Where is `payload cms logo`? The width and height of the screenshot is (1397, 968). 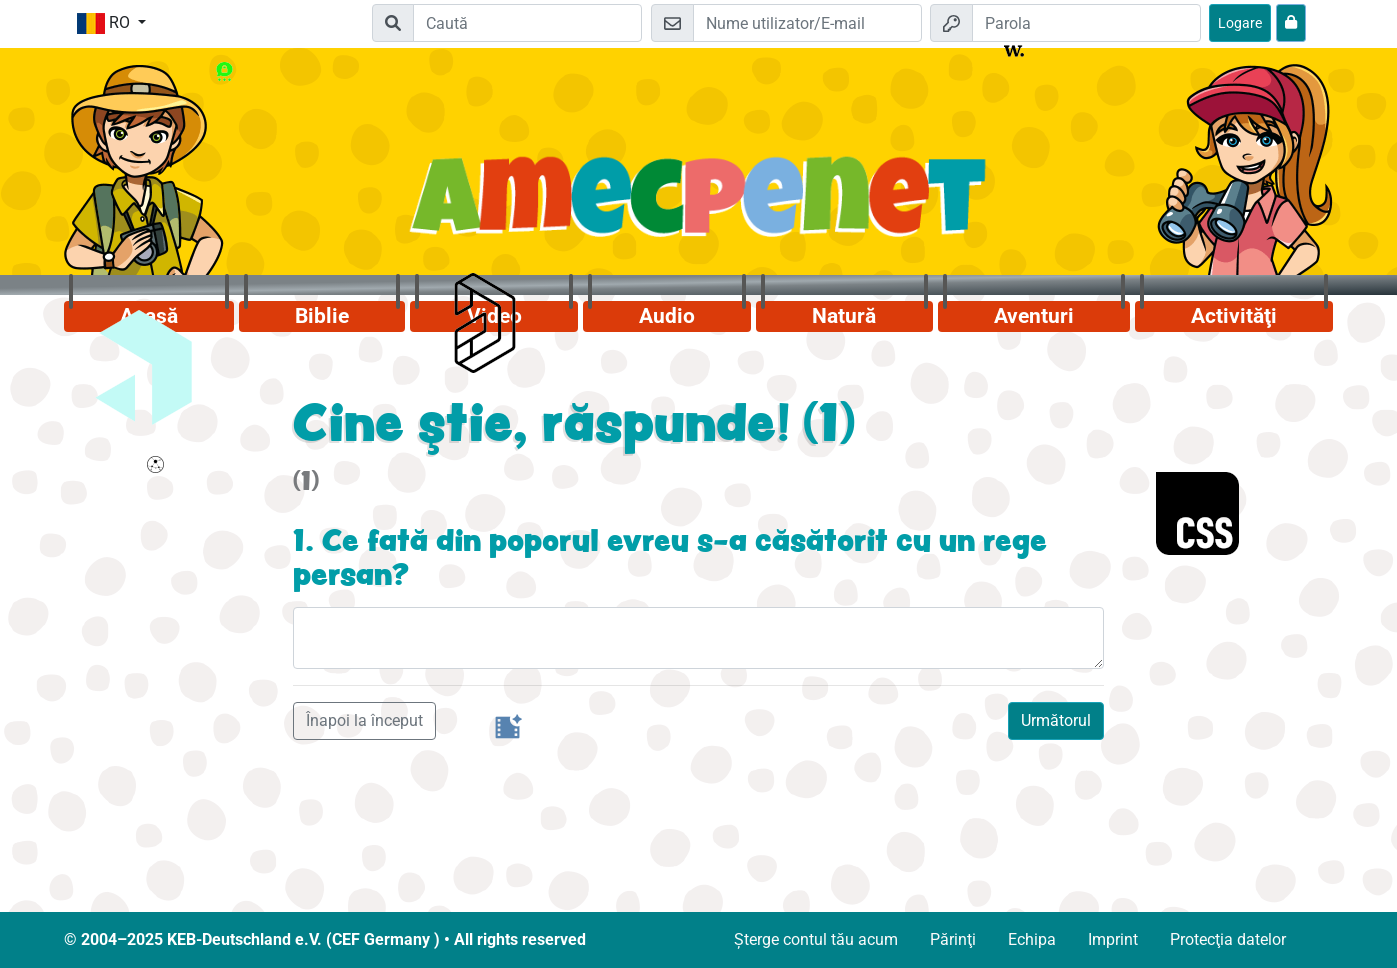
payload cms logo is located at coordinates (143, 367).